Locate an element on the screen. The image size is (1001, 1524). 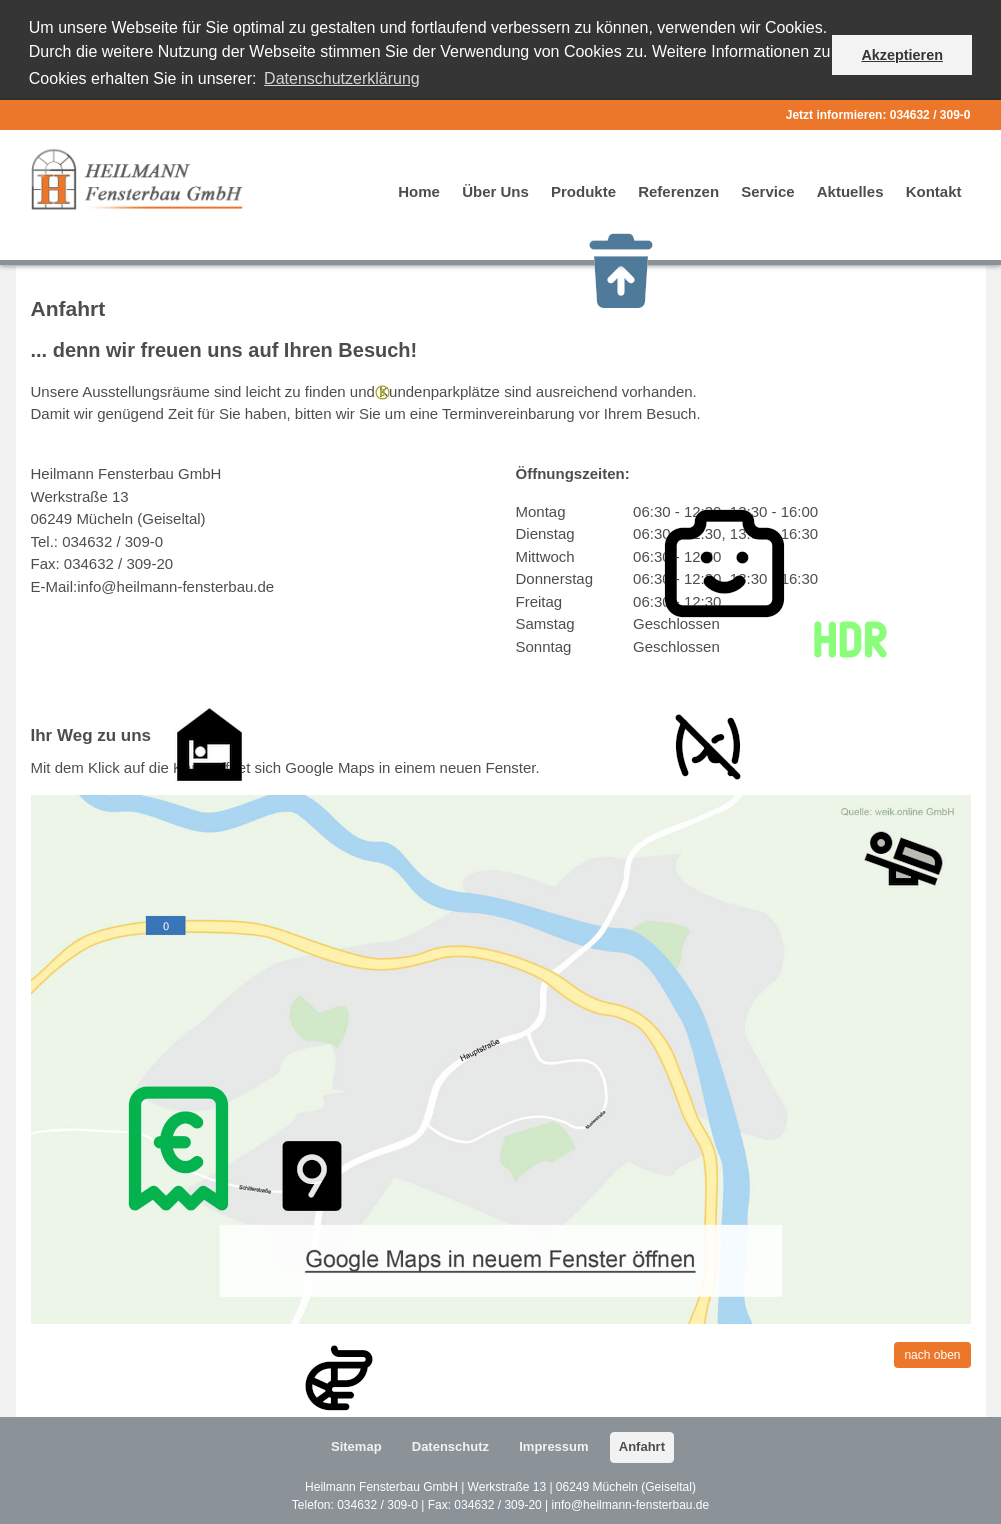
indicates step 8 in a multi-step process is located at coordinates (382, 392).